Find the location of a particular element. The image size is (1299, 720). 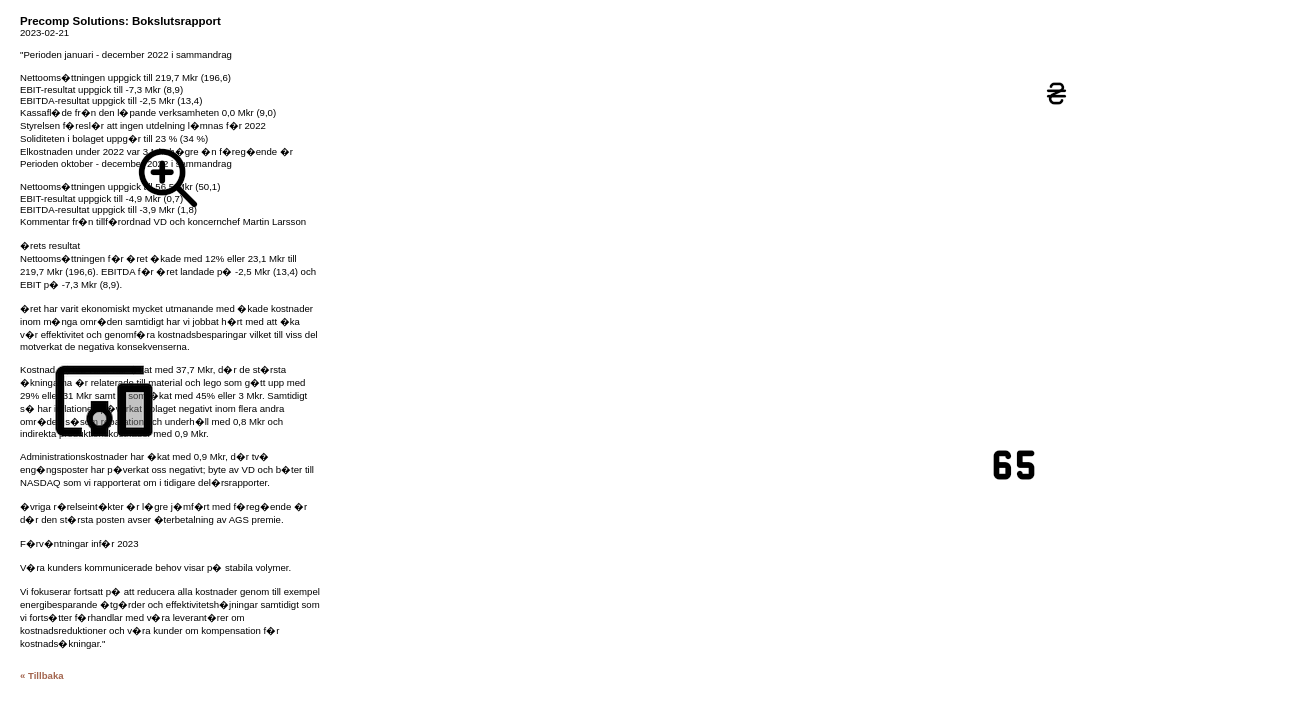

zoom in on content or image is located at coordinates (168, 178).